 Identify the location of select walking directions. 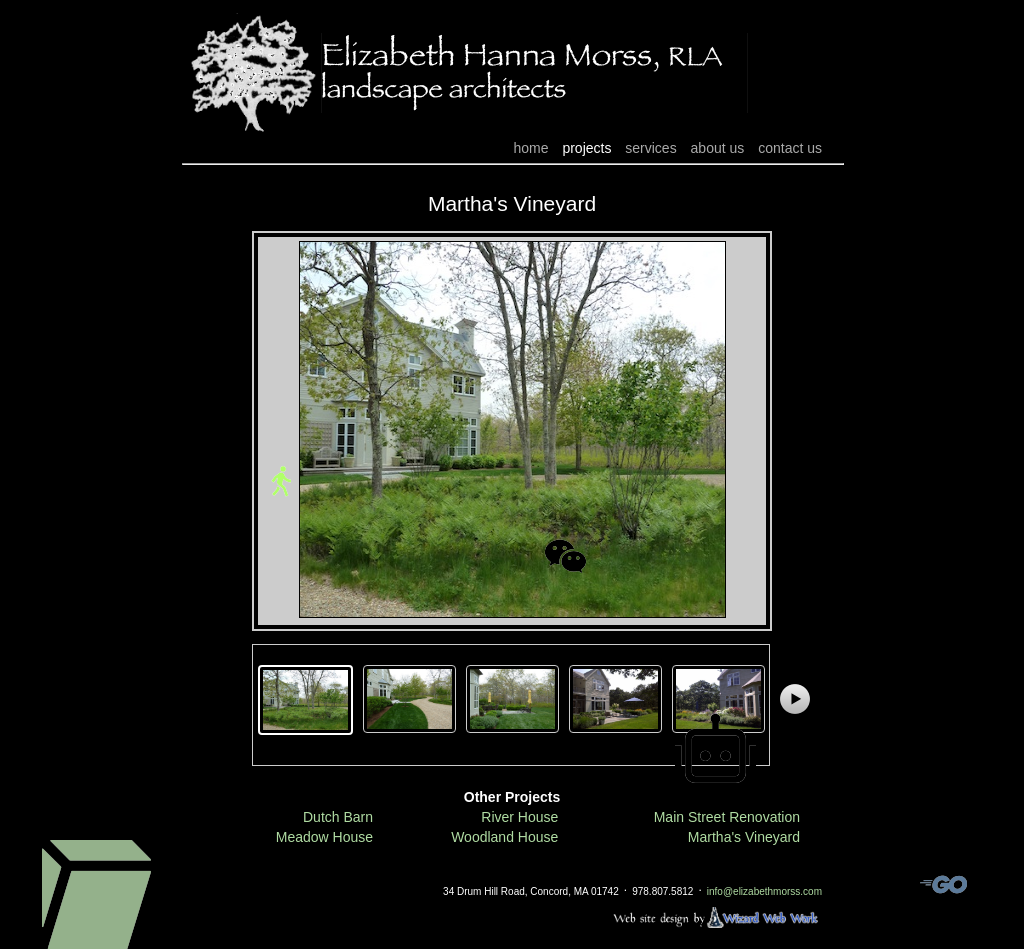
(281, 481).